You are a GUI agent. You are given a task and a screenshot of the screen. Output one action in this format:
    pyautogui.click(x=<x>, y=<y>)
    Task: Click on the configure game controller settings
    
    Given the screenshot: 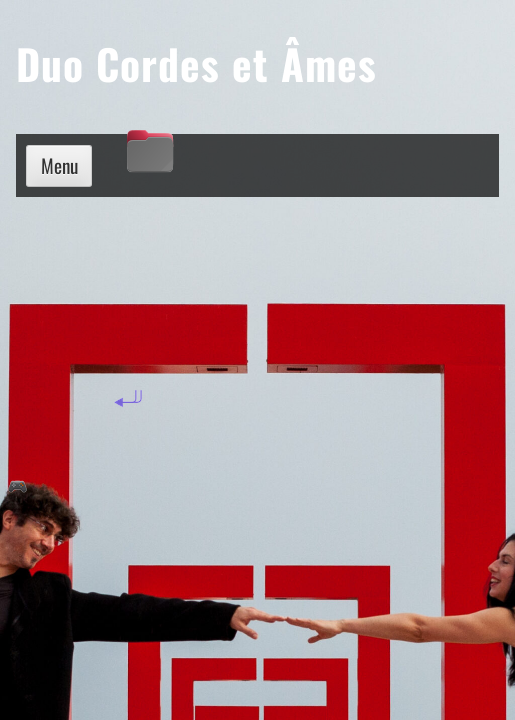 What is the action you would take?
    pyautogui.click(x=17, y=486)
    